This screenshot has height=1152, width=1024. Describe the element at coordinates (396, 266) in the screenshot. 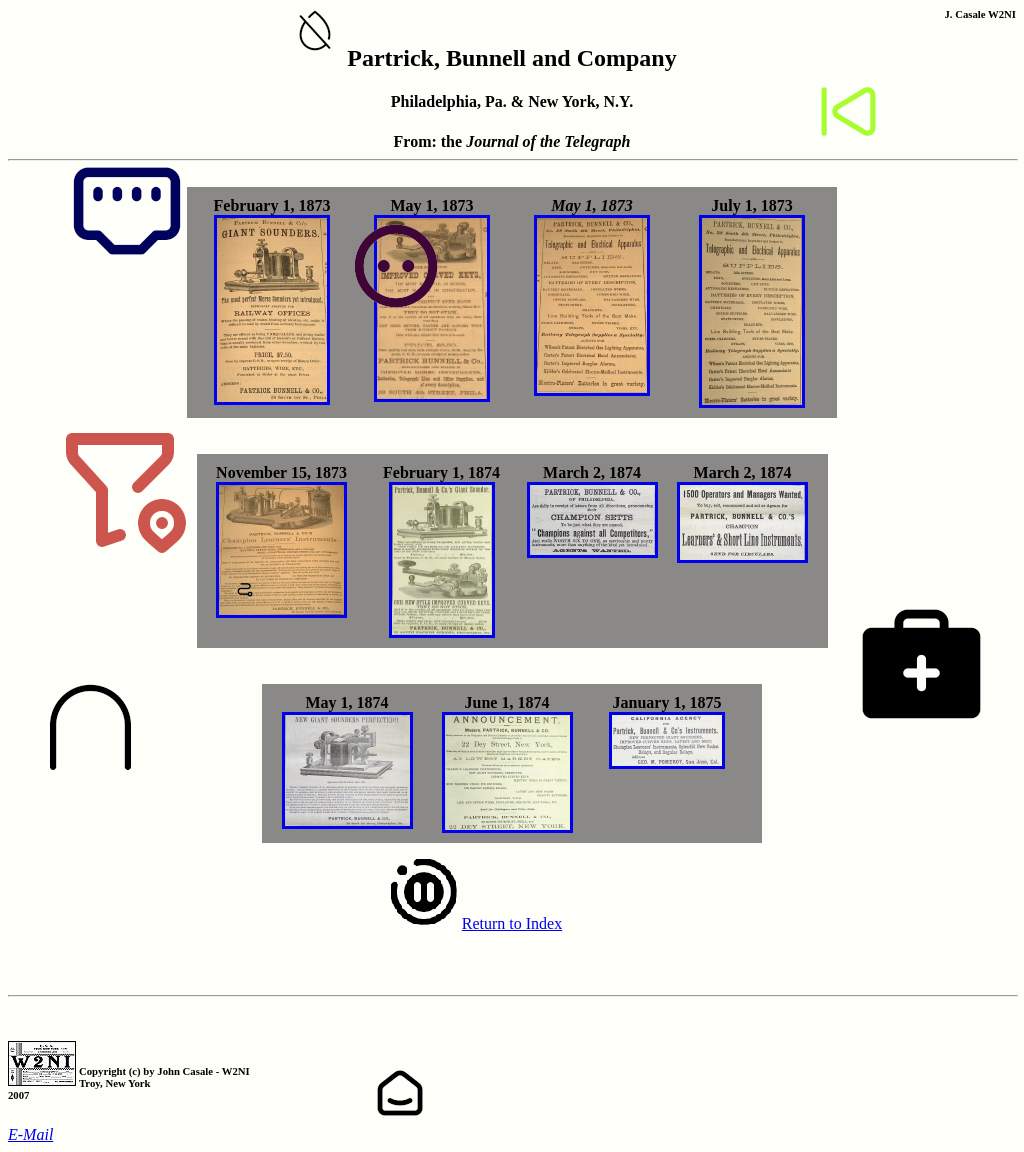

I see `open more options menu` at that location.